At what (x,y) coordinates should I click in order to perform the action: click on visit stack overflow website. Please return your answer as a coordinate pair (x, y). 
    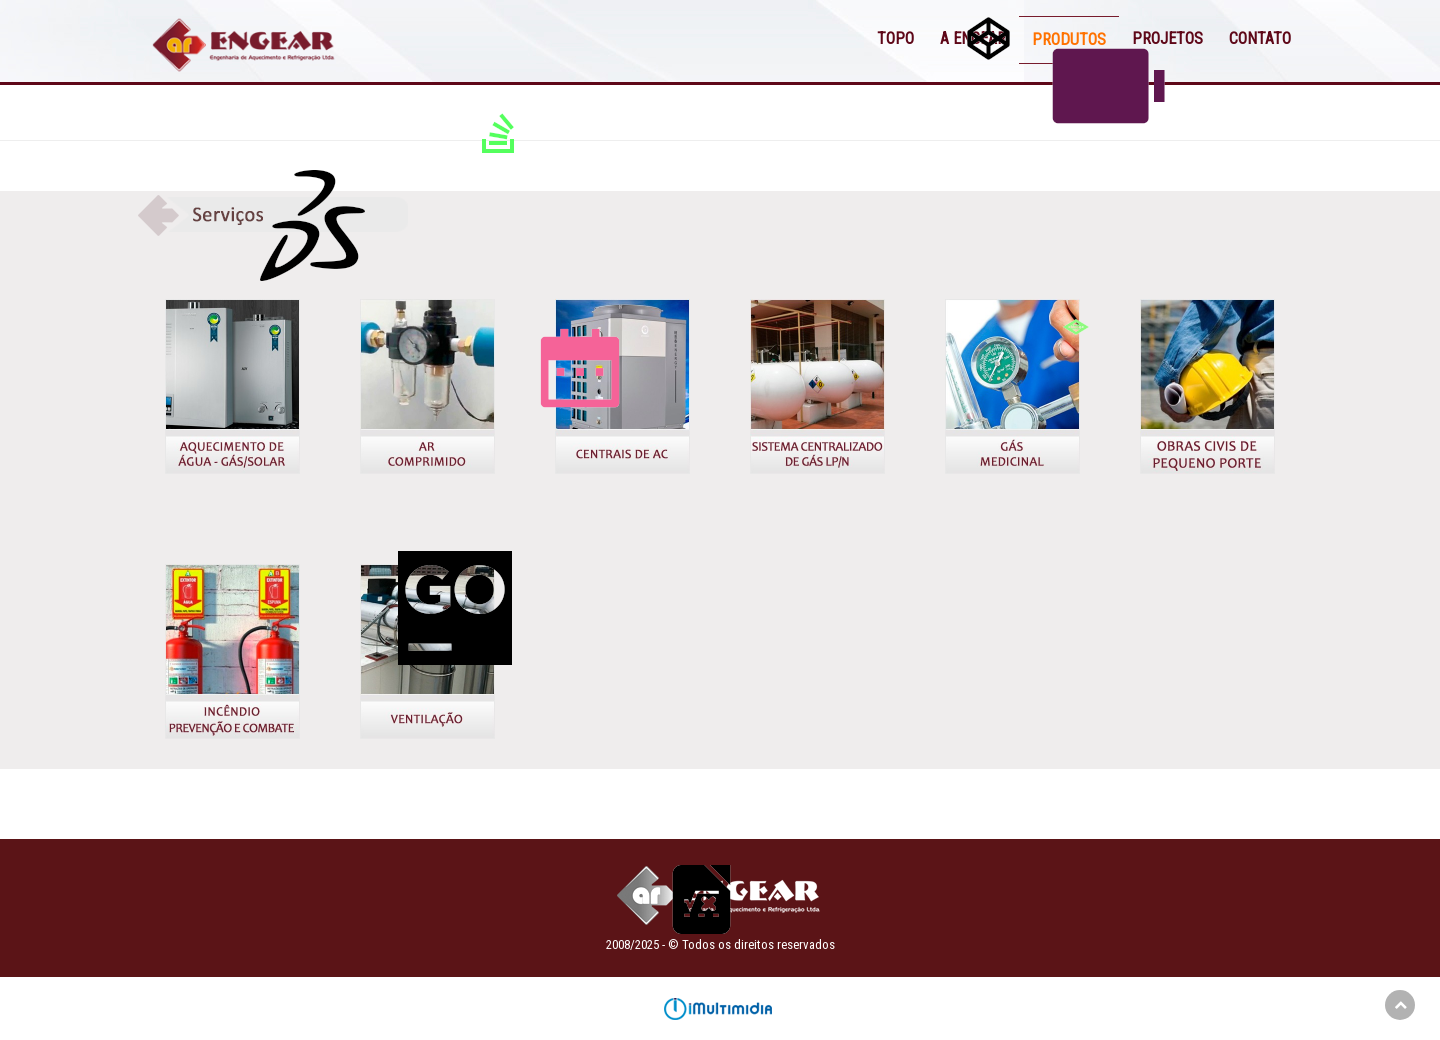
    Looking at the image, I should click on (498, 133).